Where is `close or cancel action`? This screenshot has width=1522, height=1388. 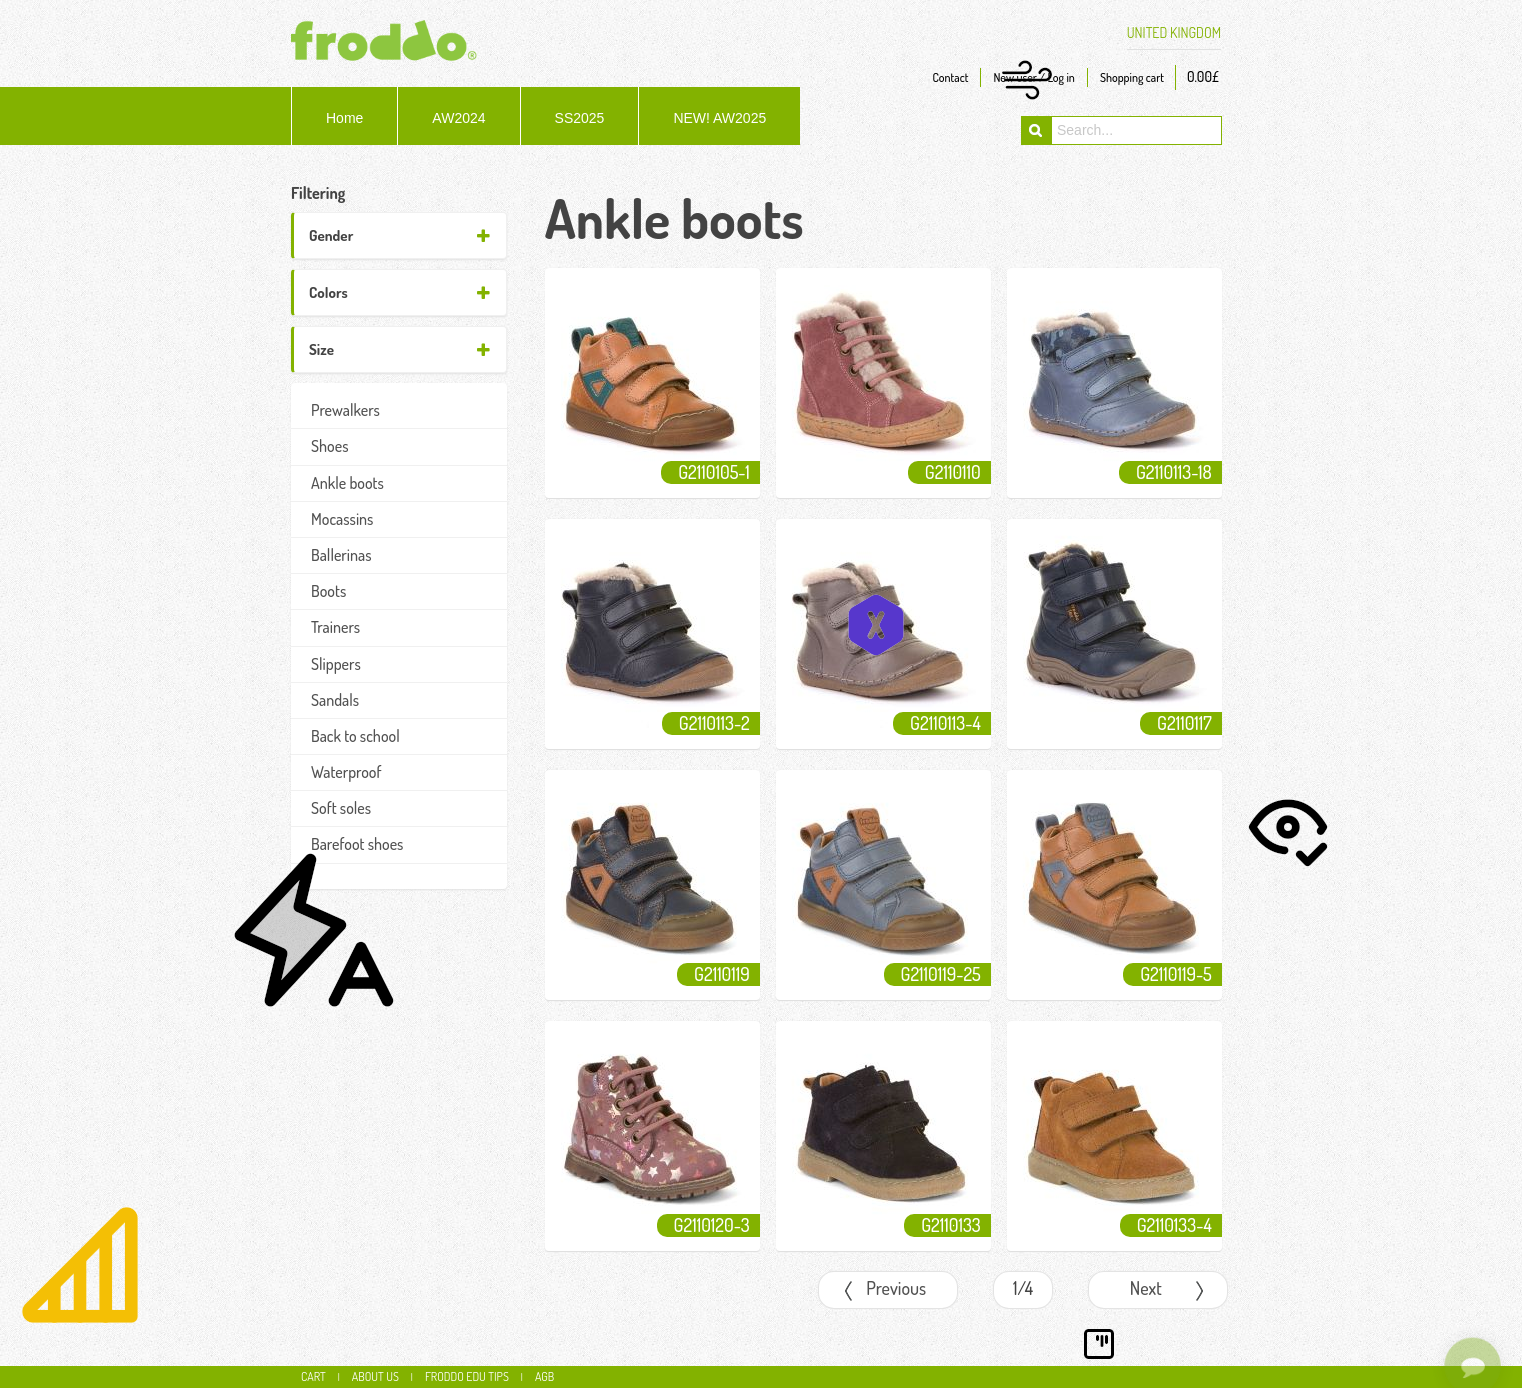 close or cancel action is located at coordinates (876, 625).